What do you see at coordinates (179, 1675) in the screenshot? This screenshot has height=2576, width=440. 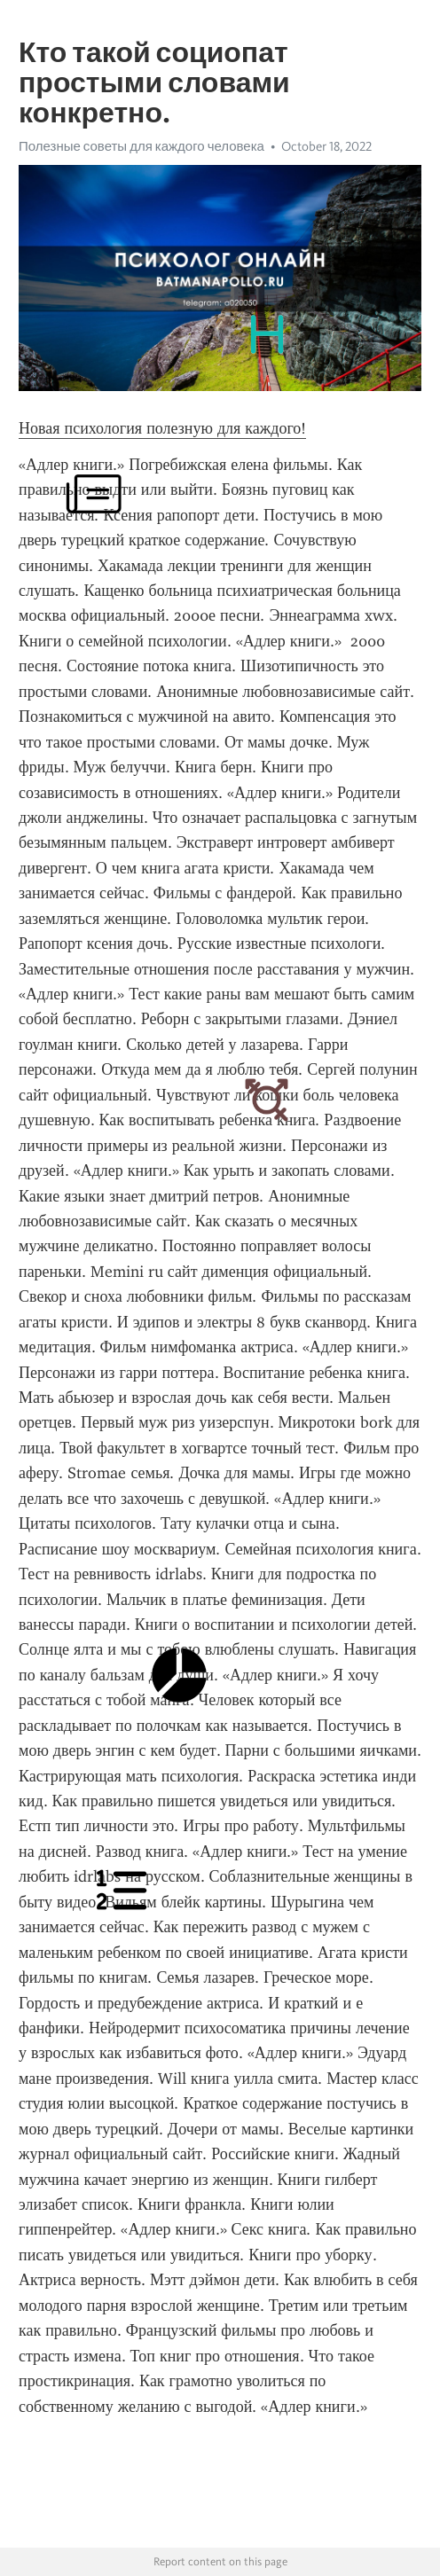 I see `view data breakdown by category` at bounding box center [179, 1675].